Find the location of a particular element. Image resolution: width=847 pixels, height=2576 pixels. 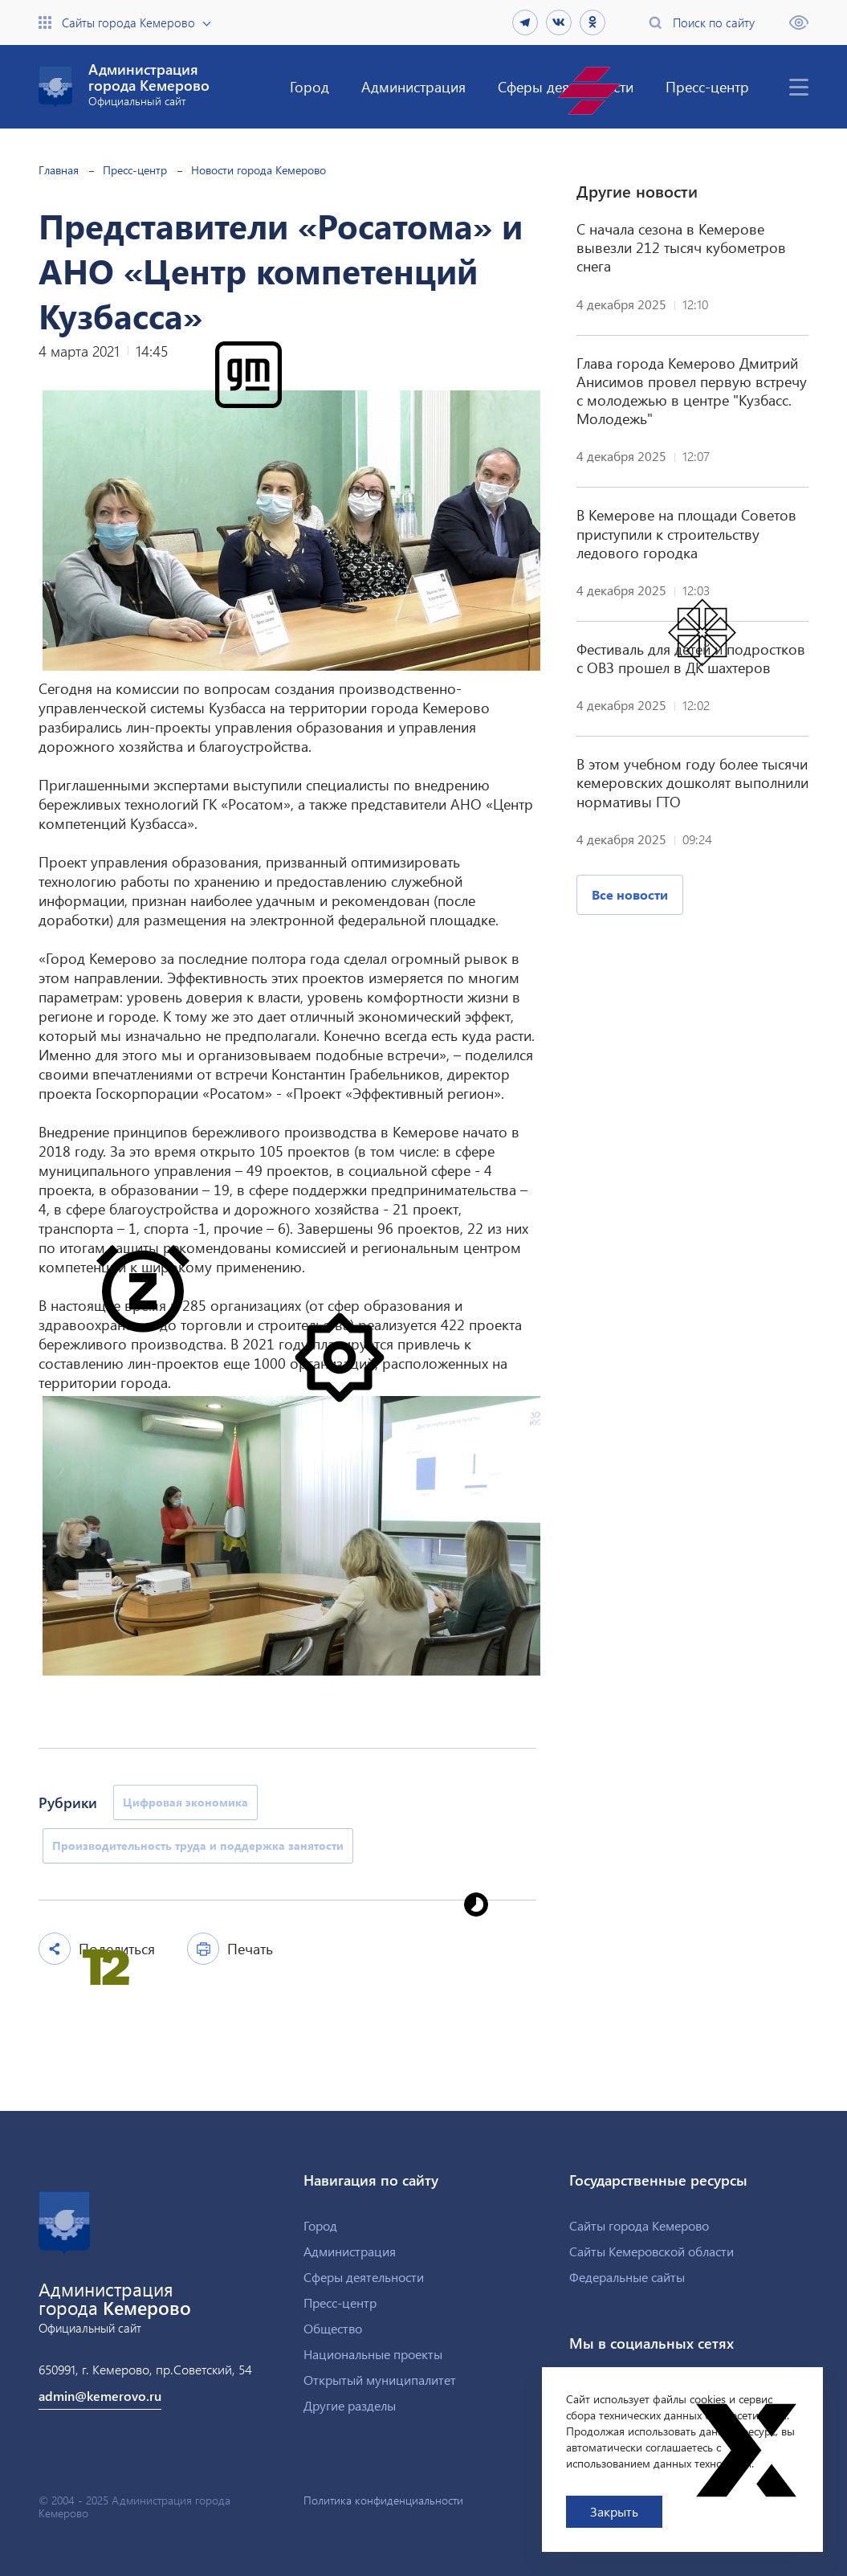

snooze an active alarm is located at coordinates (143, 1287).